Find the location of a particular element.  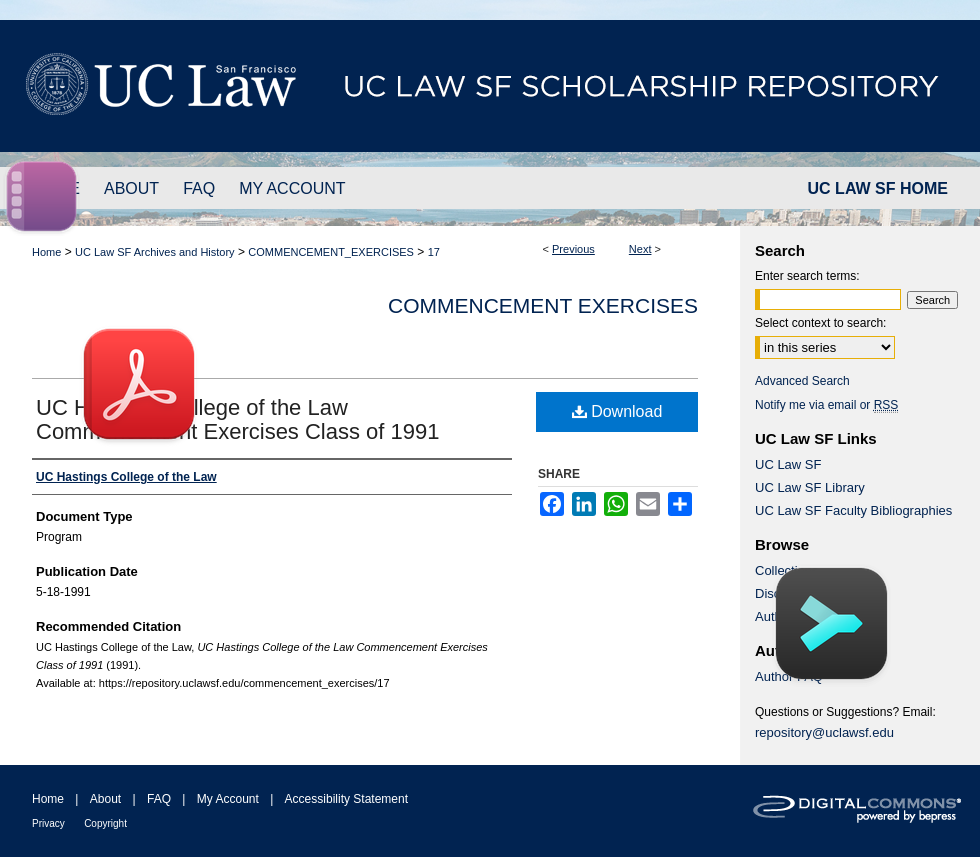

open adobe acrobat reader is located at coordinates (139, 384).